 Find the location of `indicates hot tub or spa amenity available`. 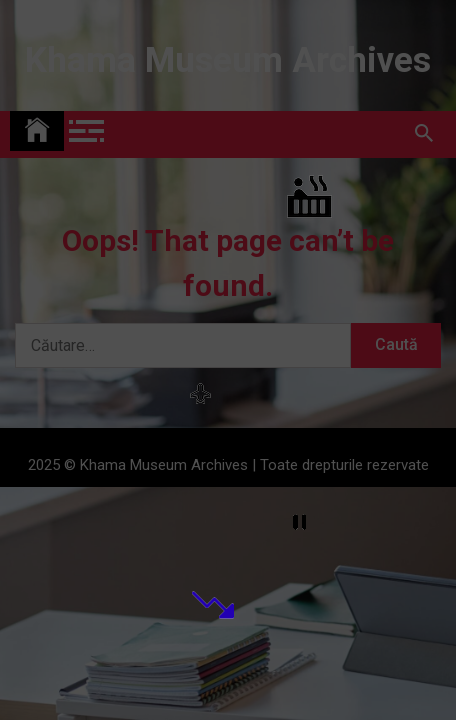

indicates hot tub or spa amenity available is located at coordinates (309, 195).